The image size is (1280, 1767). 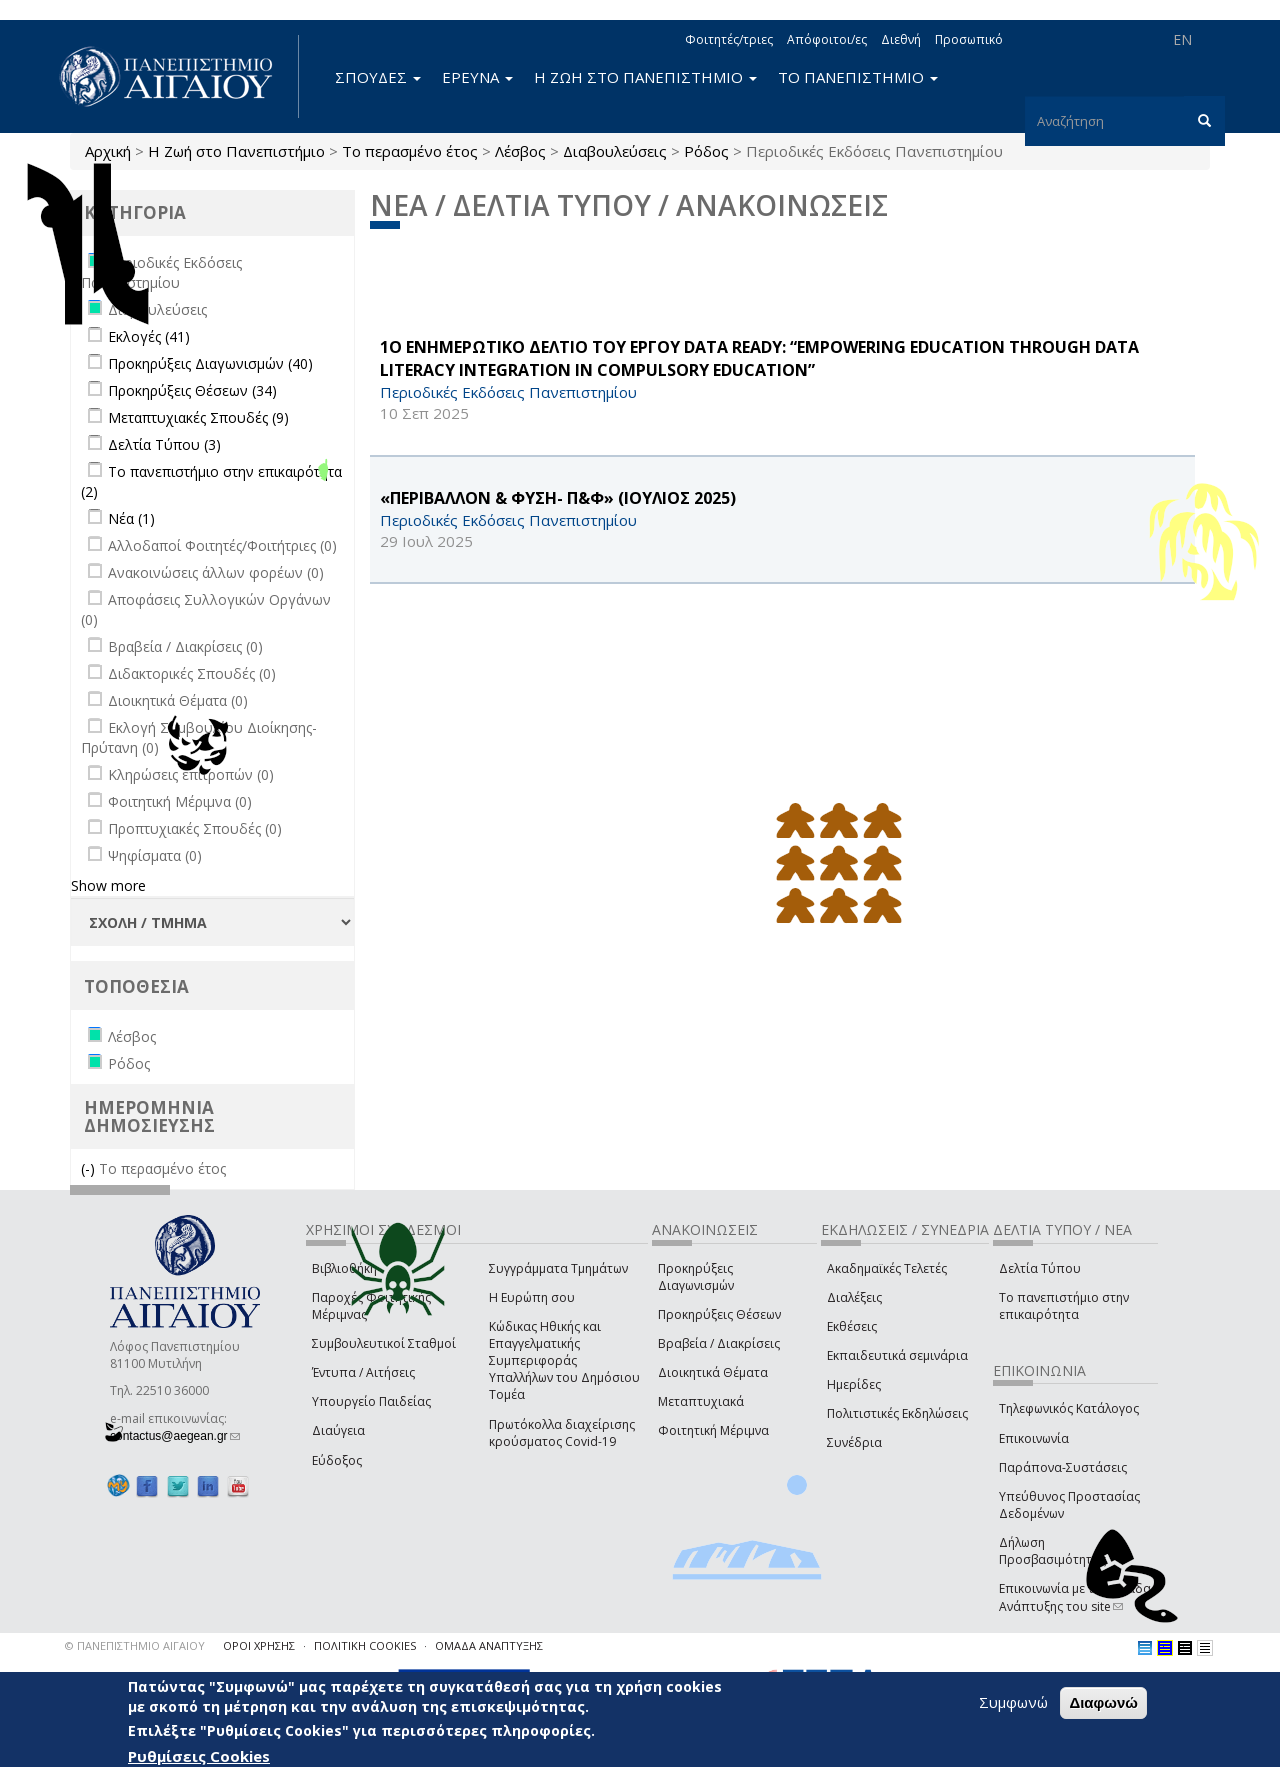 I want to click on spider enemy or creature in a game interface, so click(x=398, y=1269).